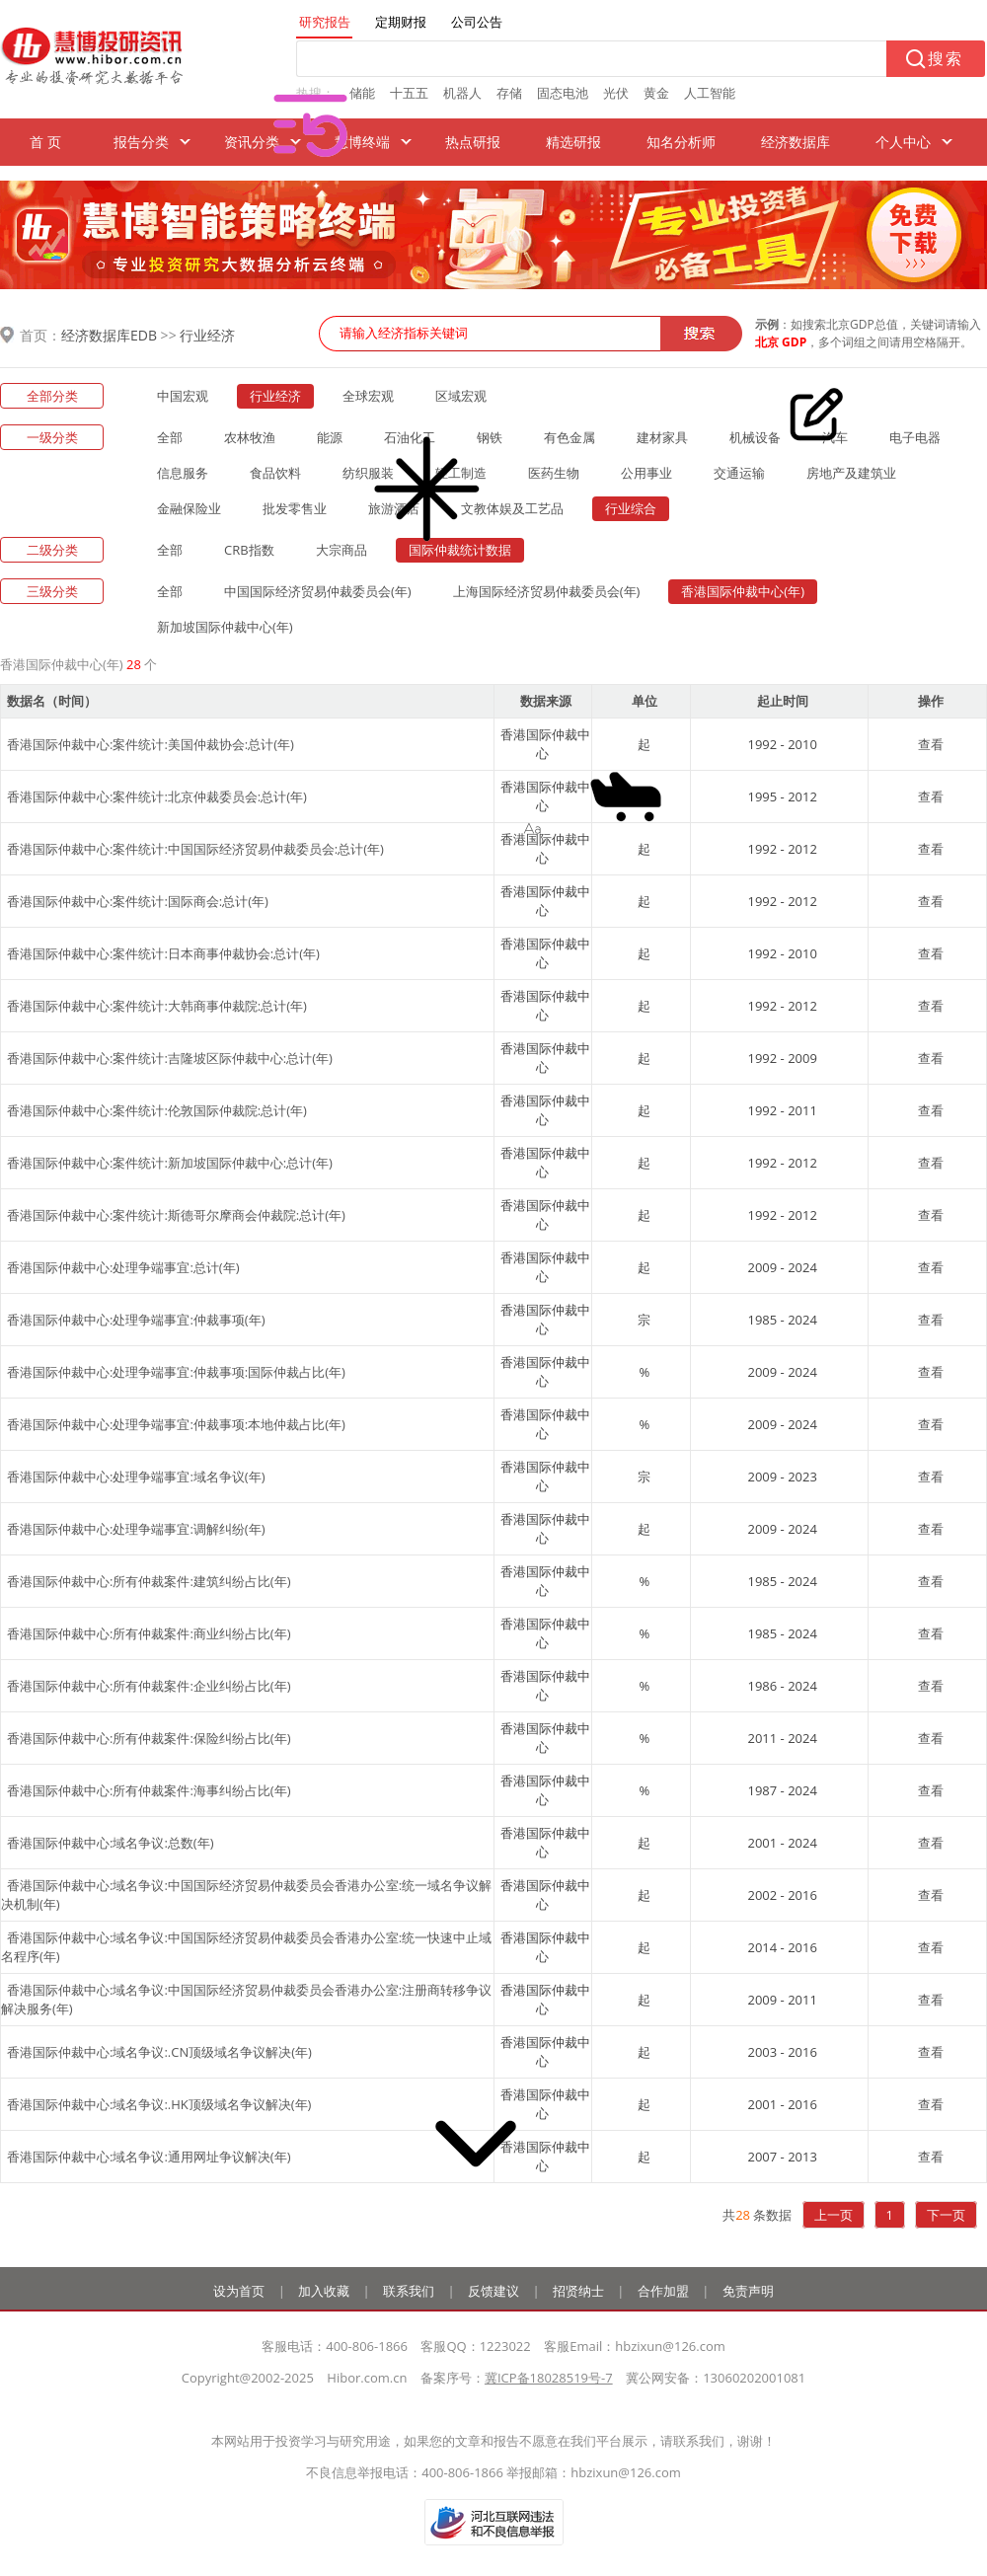 The image size is (987, 2576). Describe the element at coordinates (532, 828) in the screenshot. I see `adjust font or text size settings` at that location.